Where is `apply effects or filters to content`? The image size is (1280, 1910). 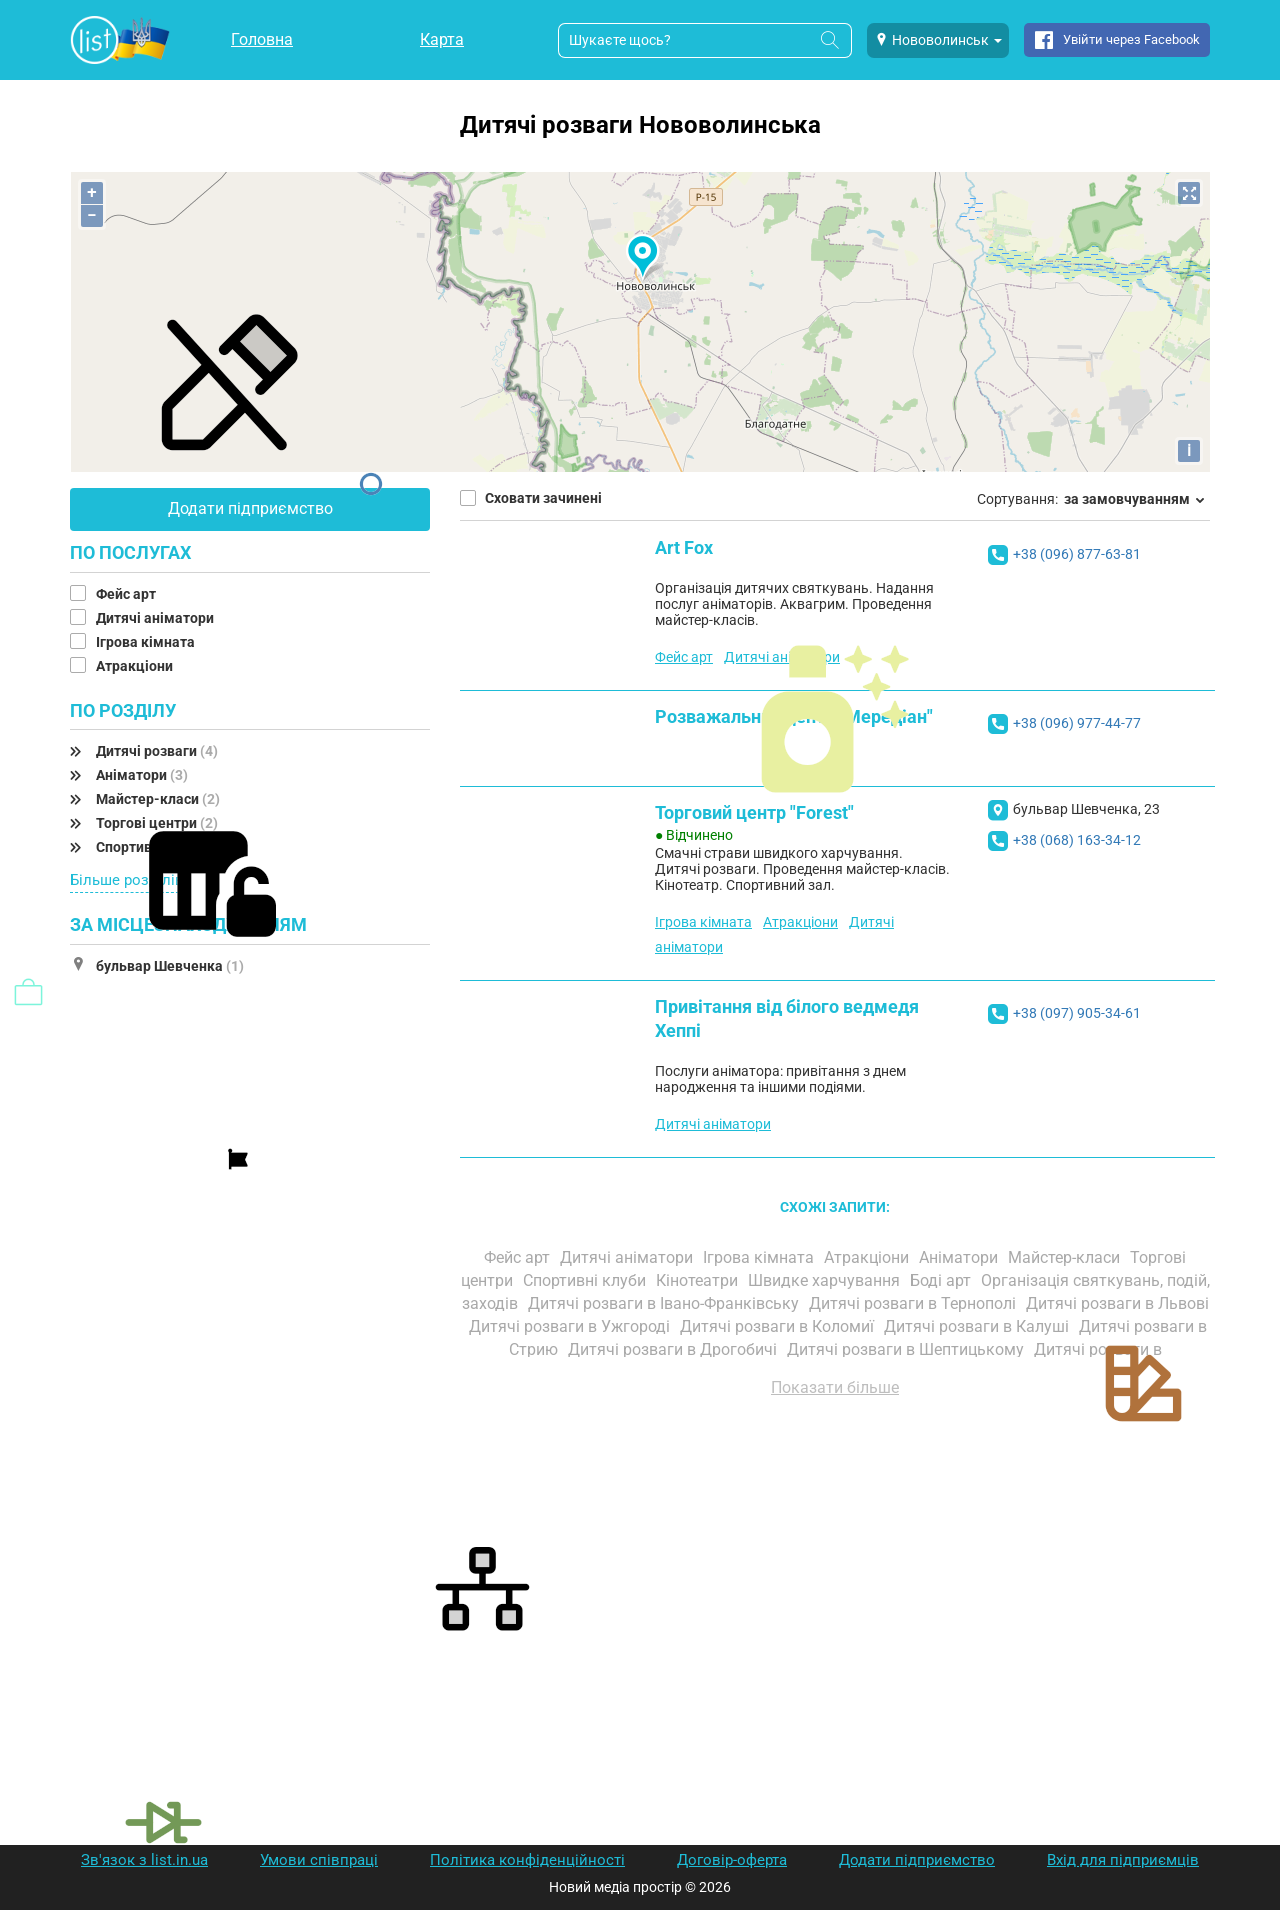
apply effects or filters to content is located at coordinates (826, 719).